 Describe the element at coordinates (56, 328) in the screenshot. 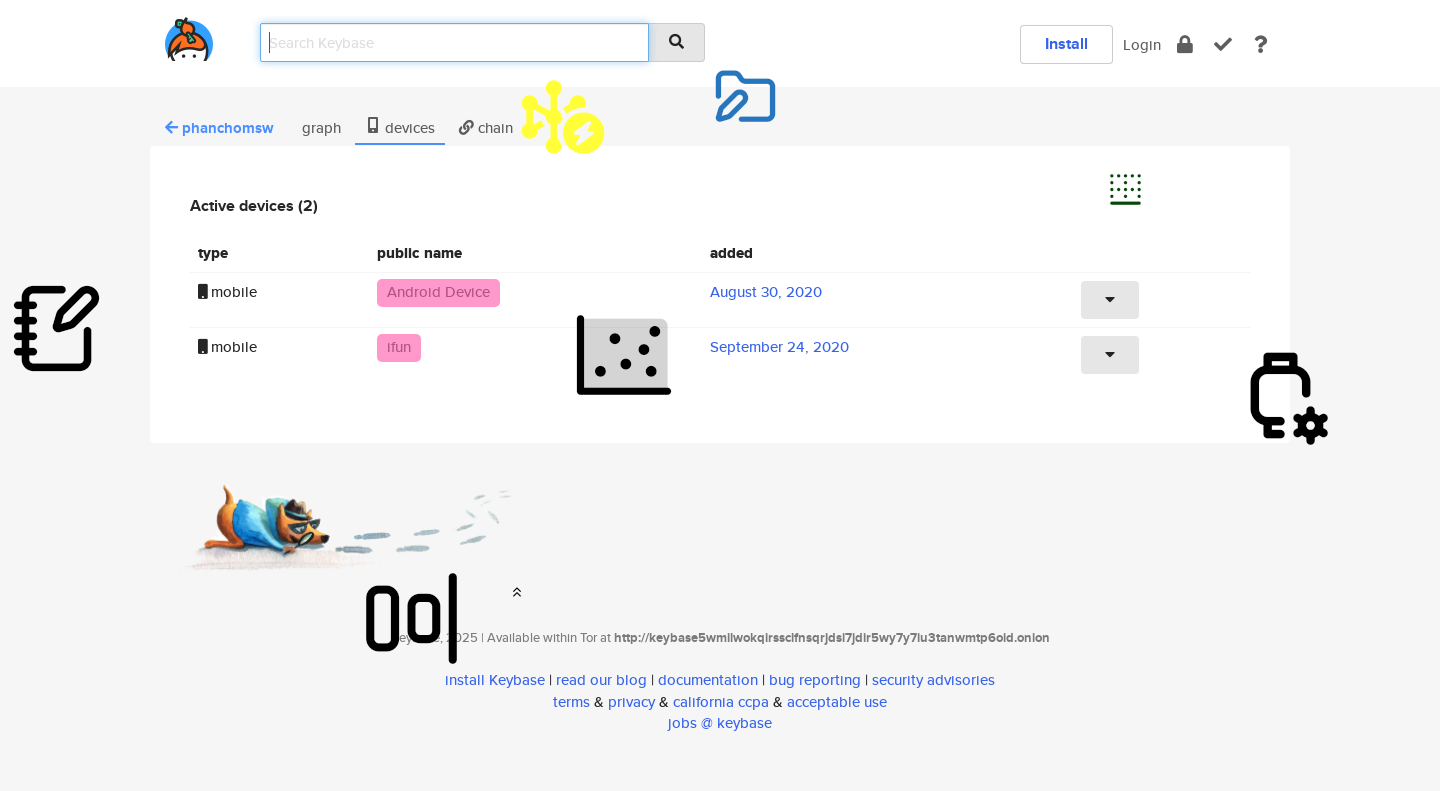

I see `edit notes or journal entries` at that location.